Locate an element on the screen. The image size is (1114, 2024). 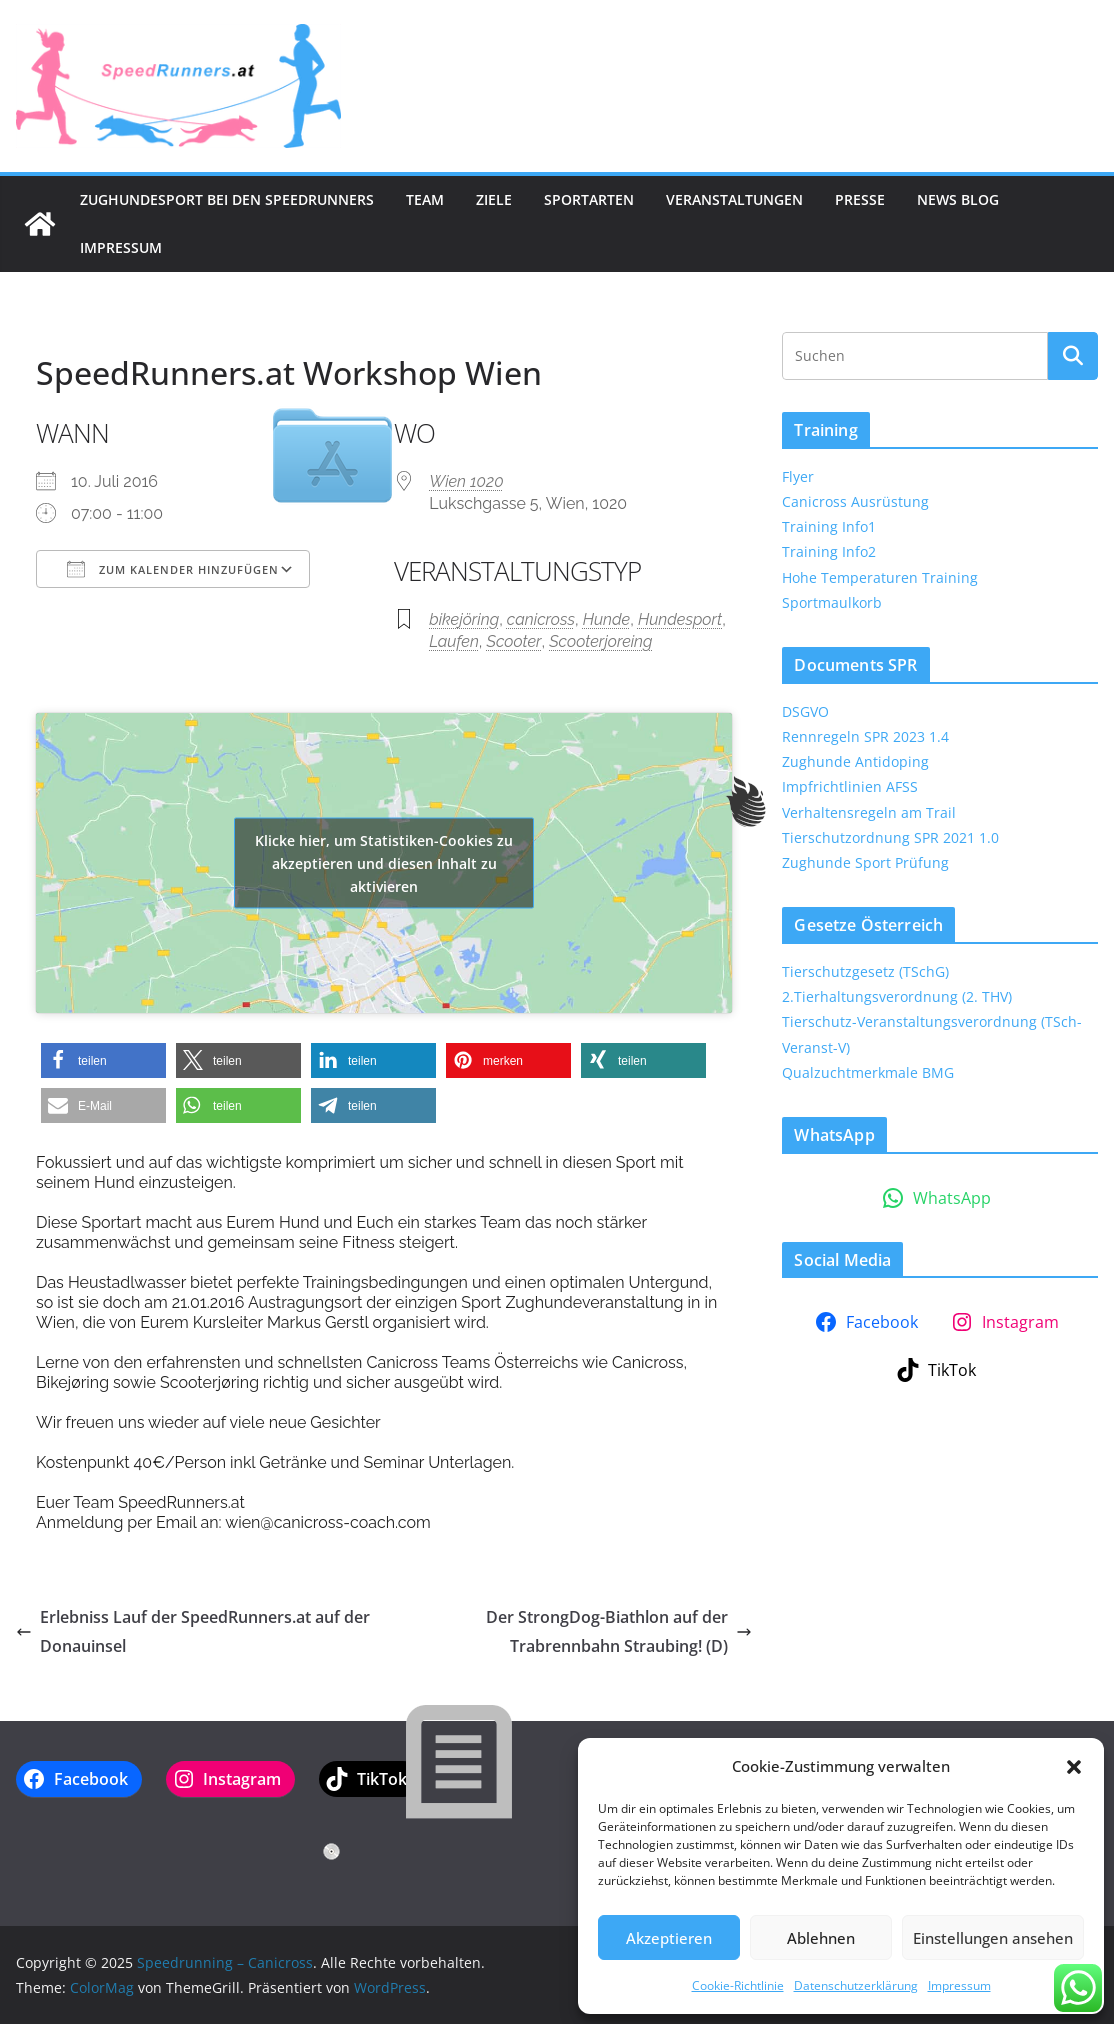
open your templates folder is located at coordinates (332, 455).